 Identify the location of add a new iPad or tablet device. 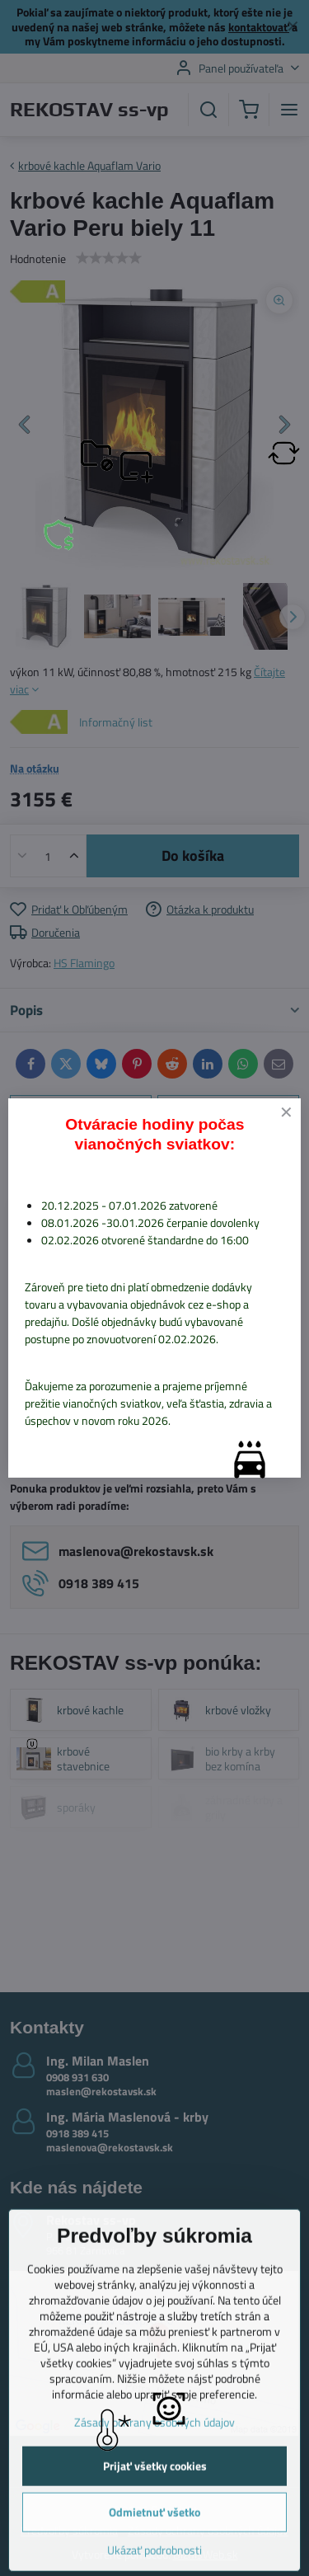
(136, 466).